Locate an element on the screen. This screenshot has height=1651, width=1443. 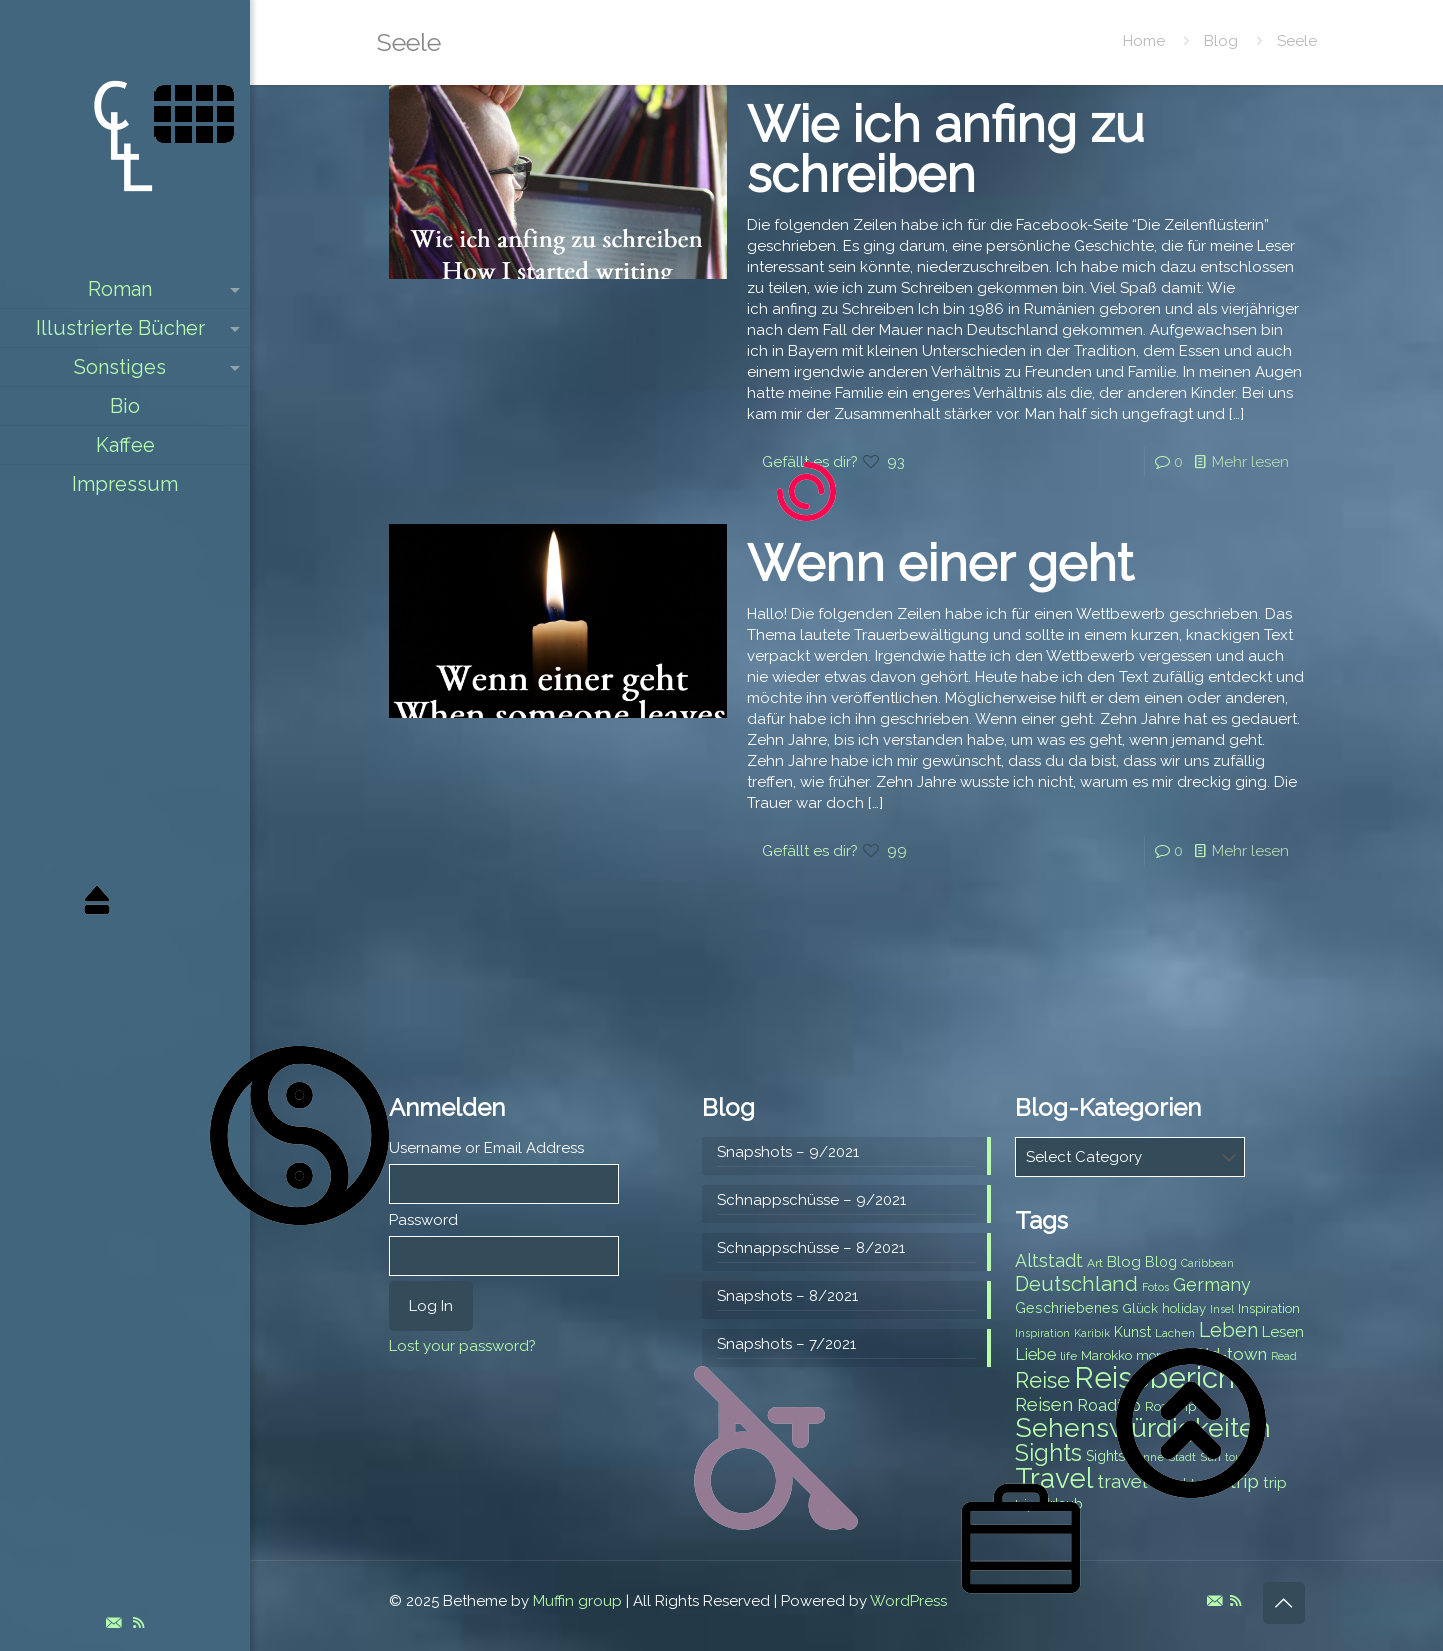
switch to comfortable grid view is located at coordinates (192, 114).